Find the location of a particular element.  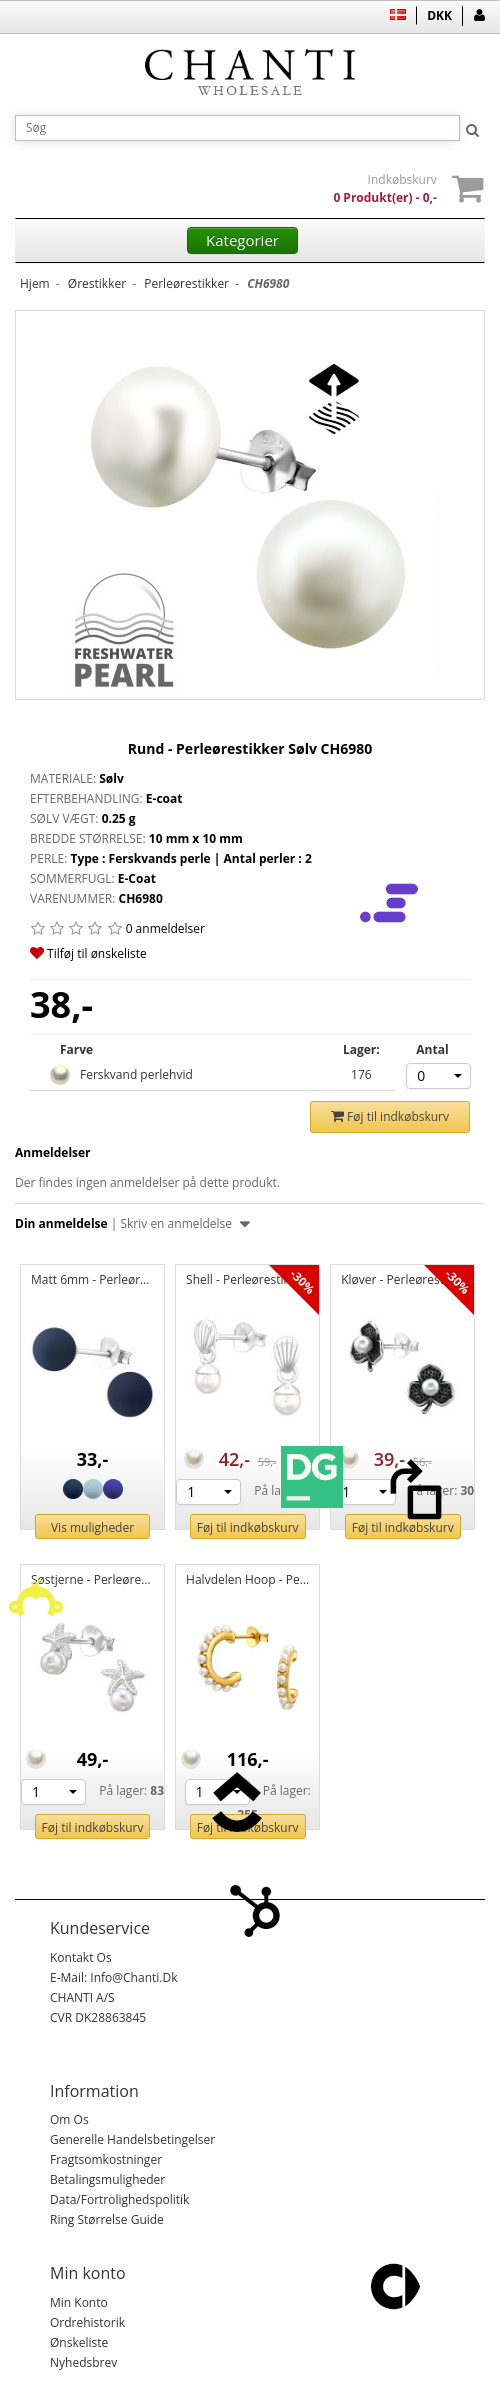

rotate element clockwise is located at coordinates (416, 1491).